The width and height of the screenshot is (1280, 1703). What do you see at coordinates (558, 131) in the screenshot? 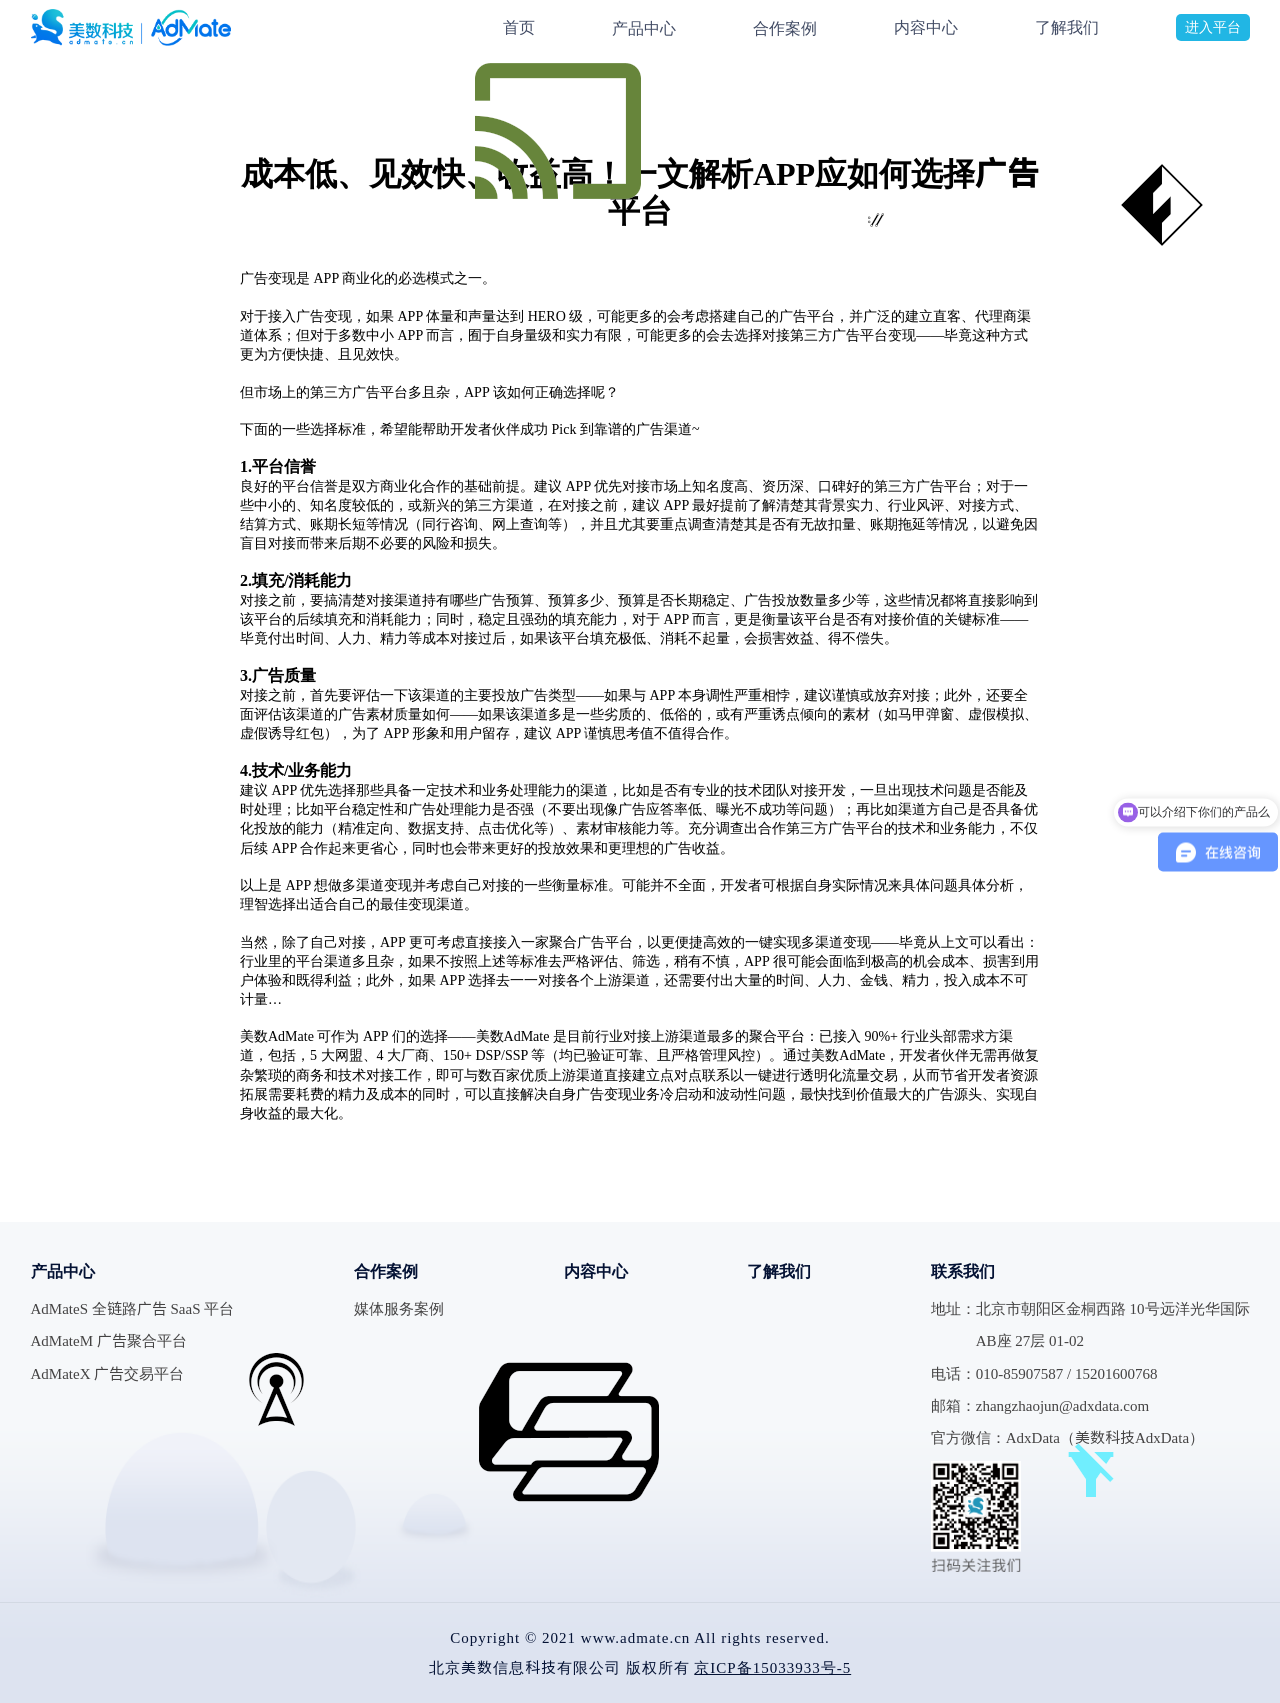
I see `cast media to a nearby device` at bounding box center [558, 131].